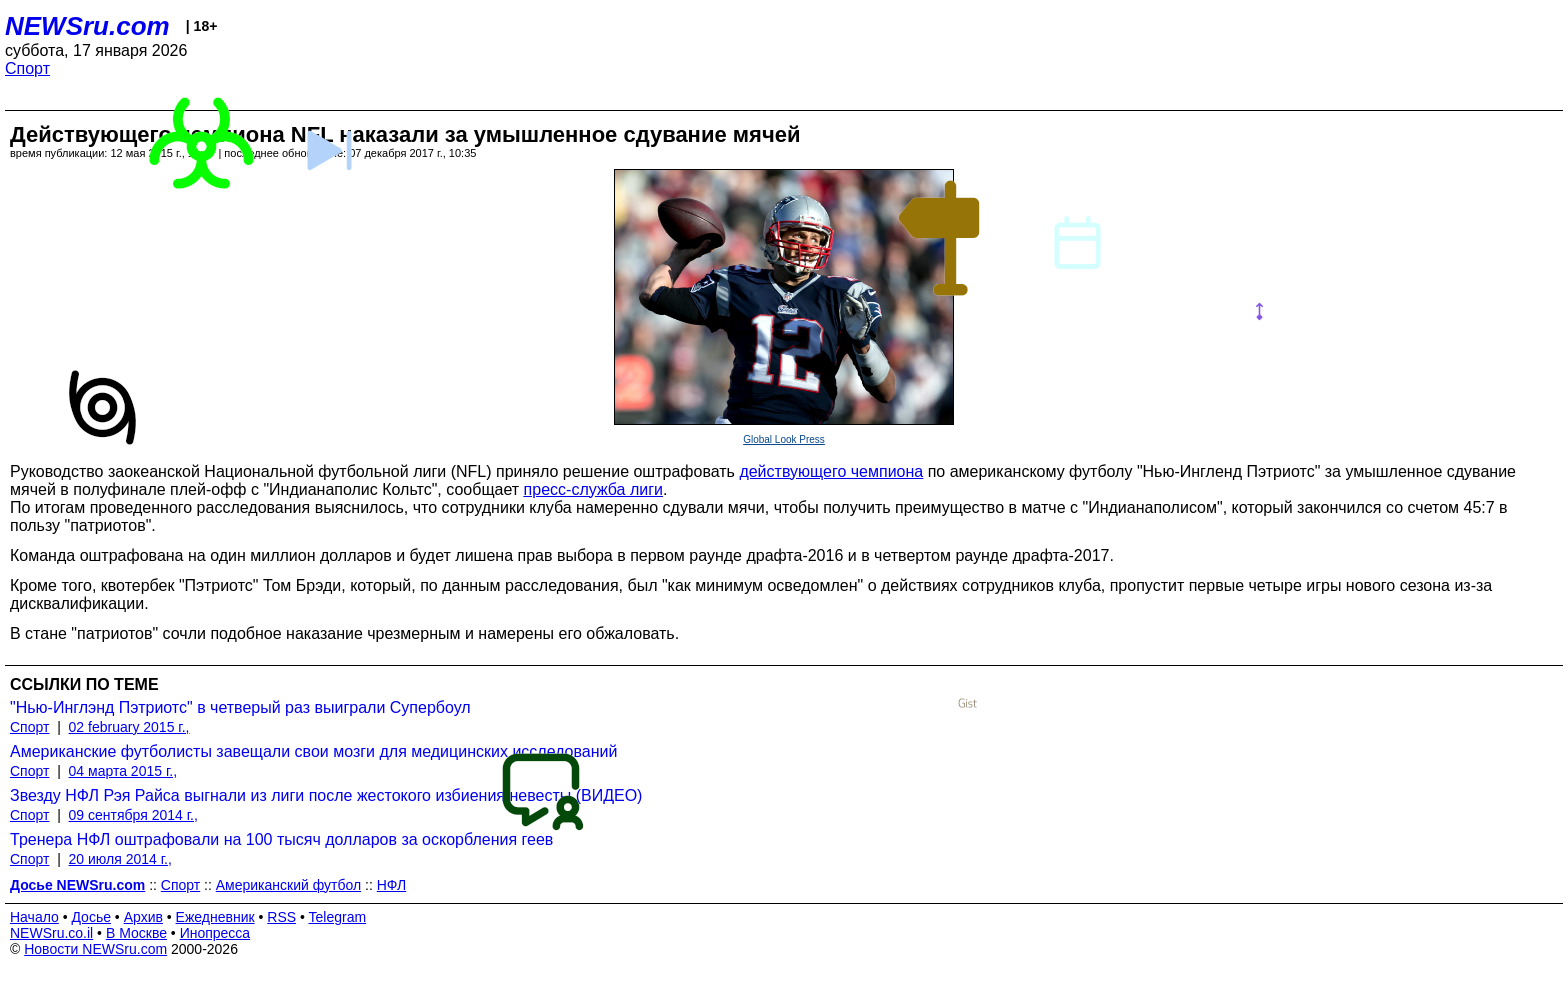 The image size is (1568, 988). Describe the element at coordinates (541, 788) in the screenshot. I see `view message from a specific user` at that location.